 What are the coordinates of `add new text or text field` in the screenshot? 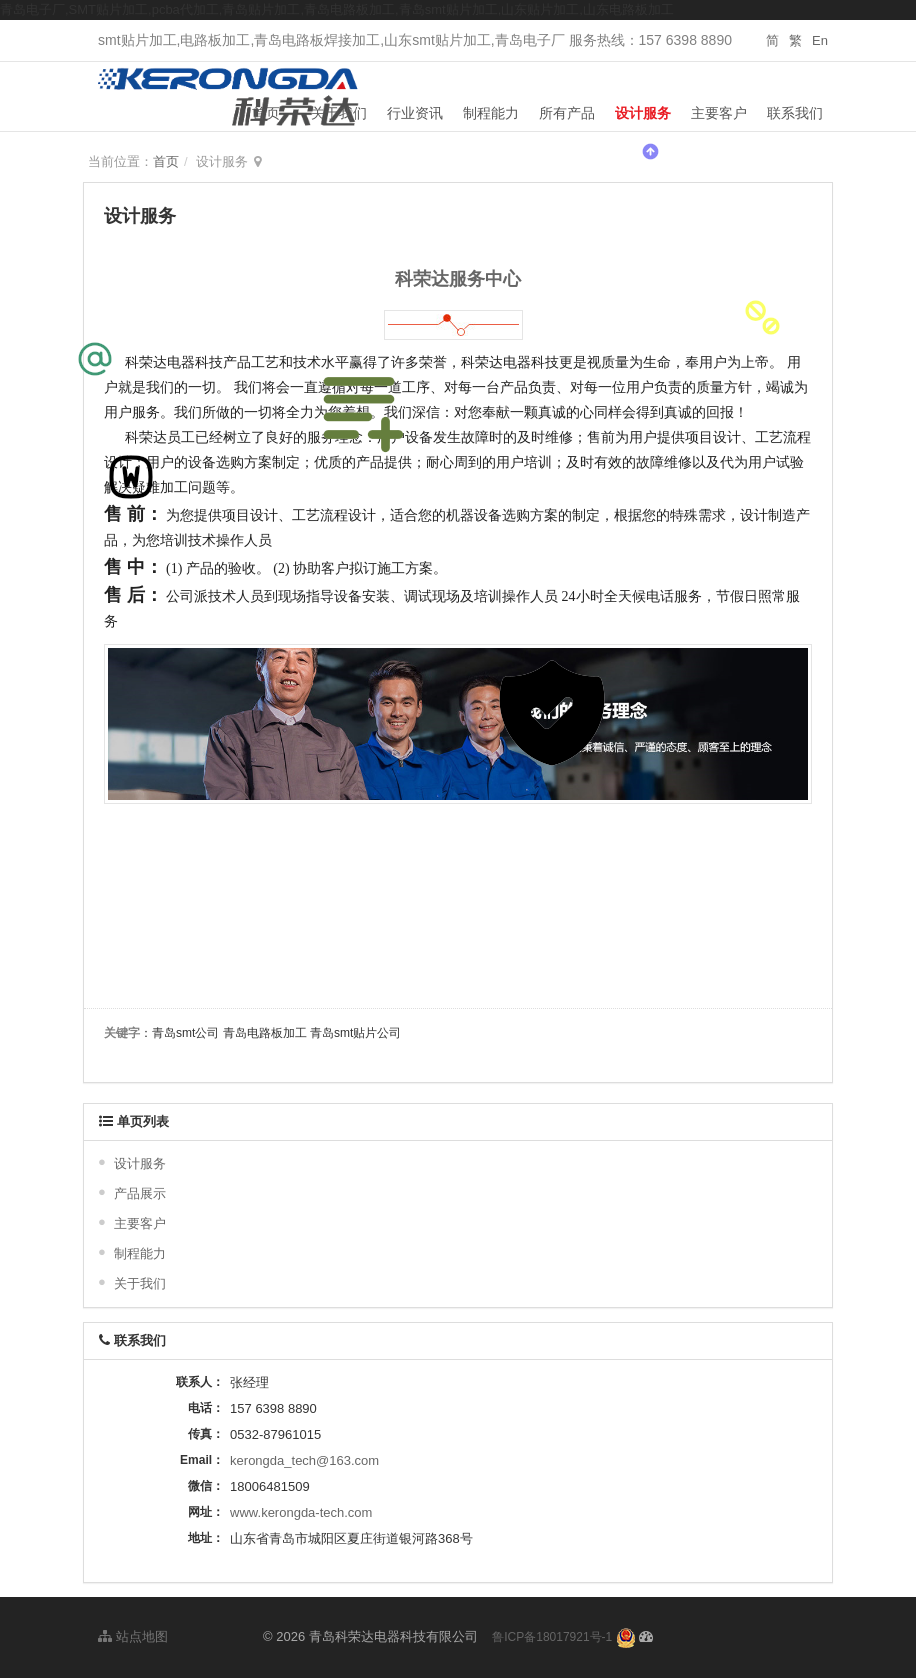 It's located at (359, 408).